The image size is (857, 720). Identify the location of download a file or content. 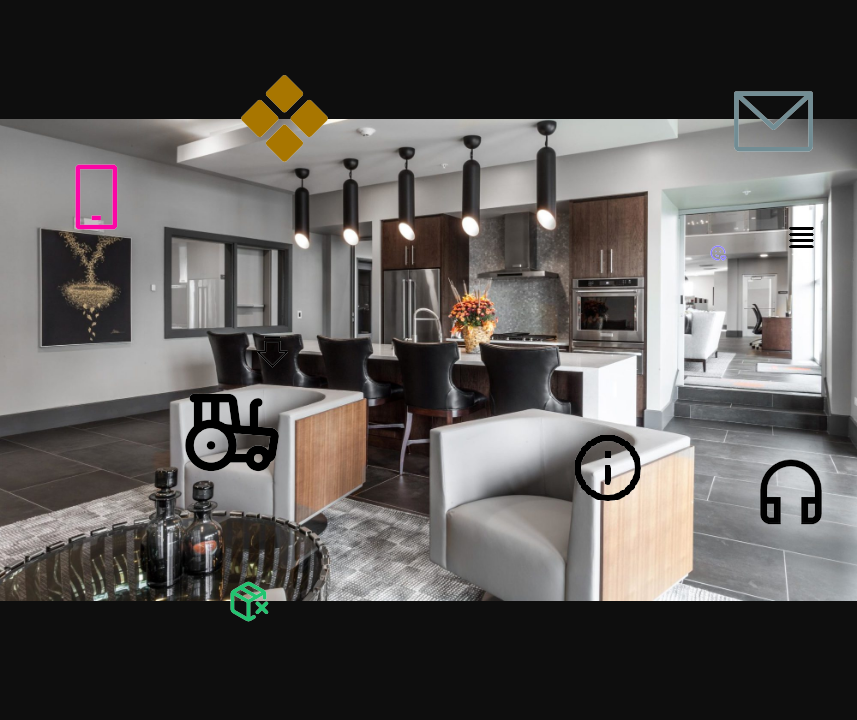
(272, 350).